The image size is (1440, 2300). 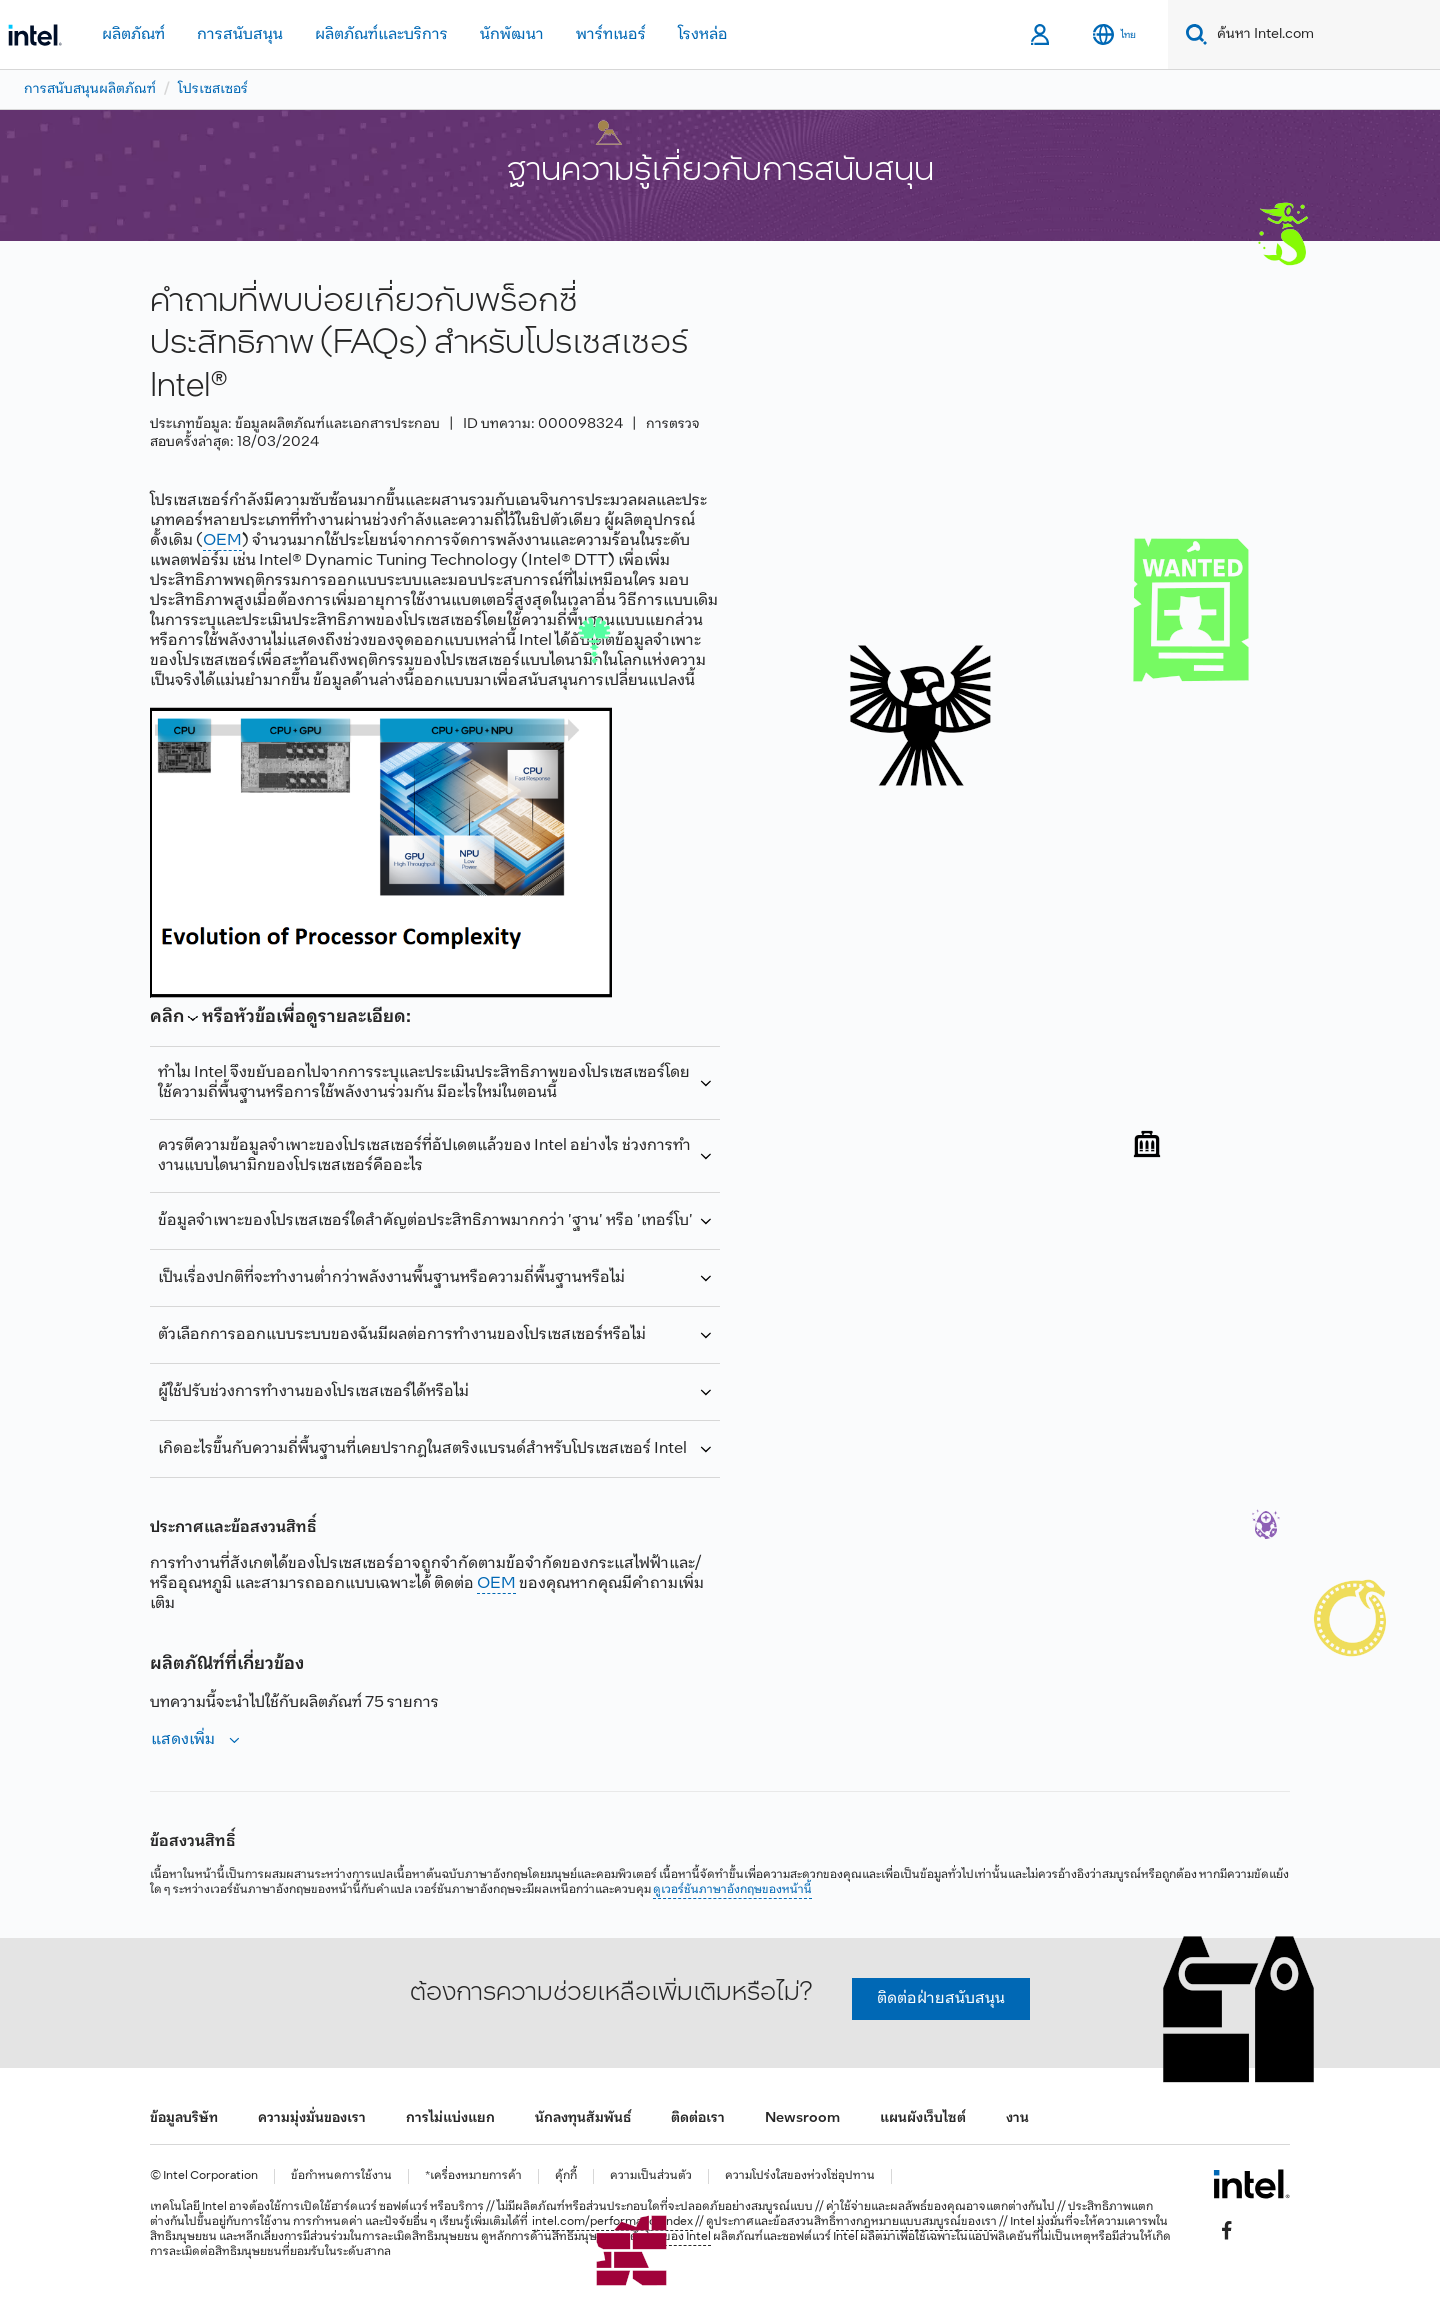 I want to click on indicates infinite loop or cyclical process, so click(x=1350, y=1618).